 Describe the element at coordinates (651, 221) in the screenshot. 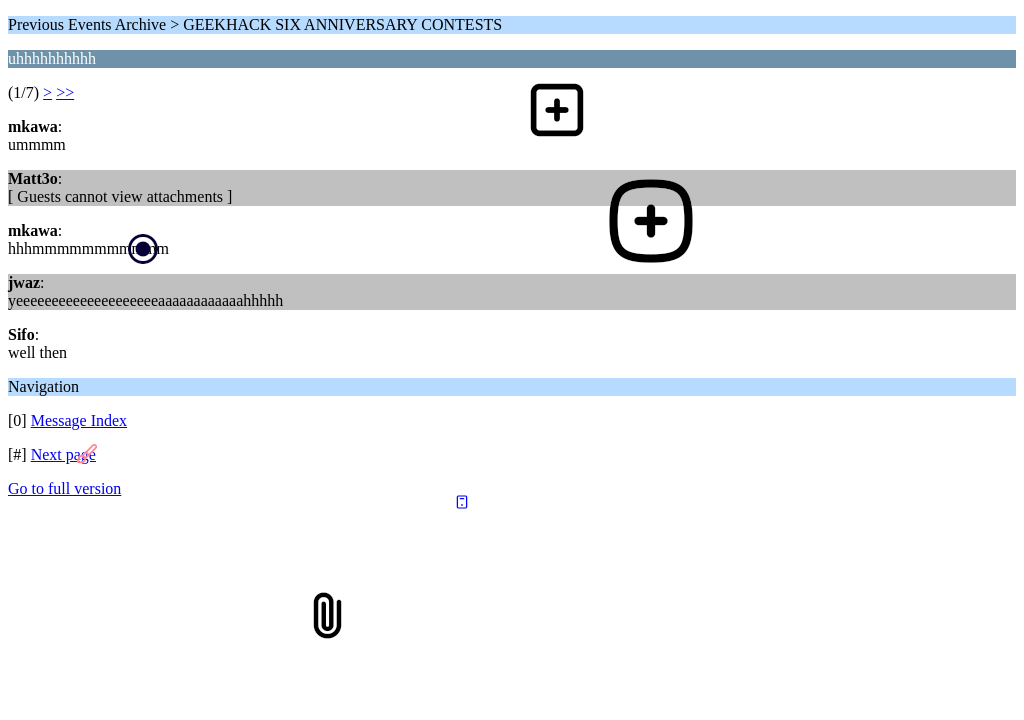

I see `add a new item` at that location.